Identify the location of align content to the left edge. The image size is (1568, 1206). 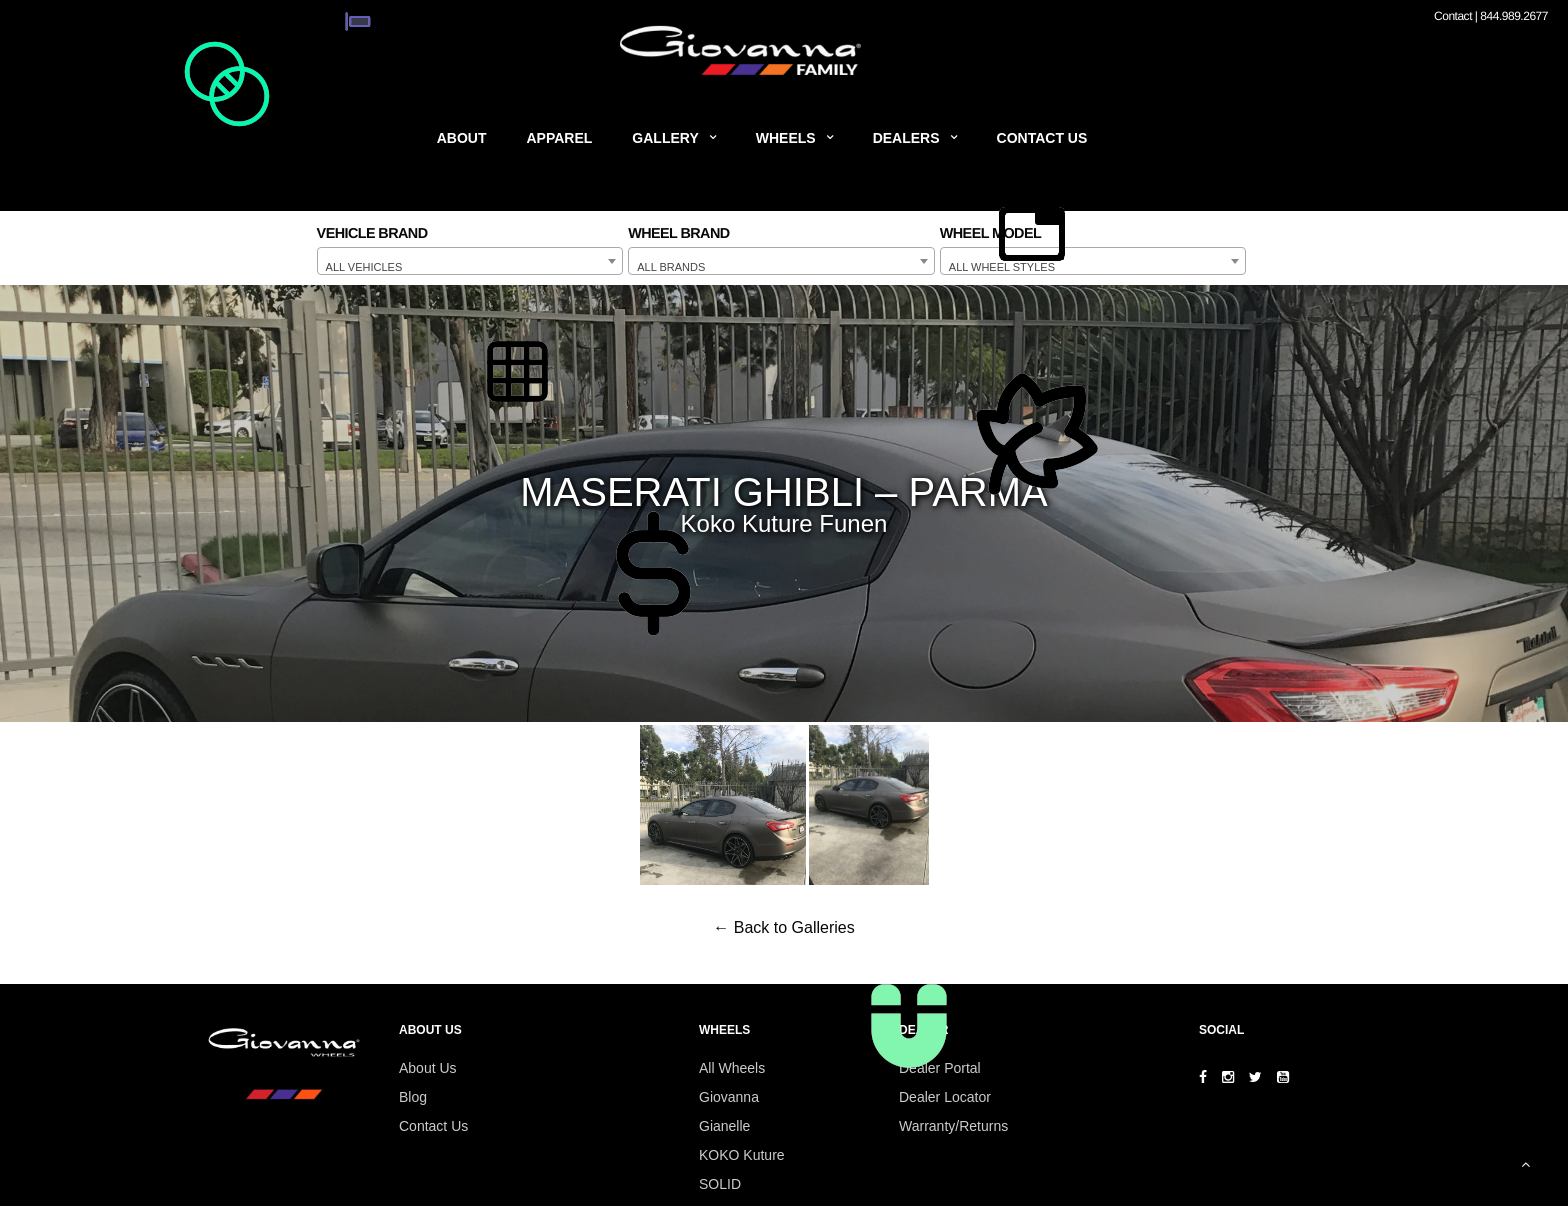
(357, 21).